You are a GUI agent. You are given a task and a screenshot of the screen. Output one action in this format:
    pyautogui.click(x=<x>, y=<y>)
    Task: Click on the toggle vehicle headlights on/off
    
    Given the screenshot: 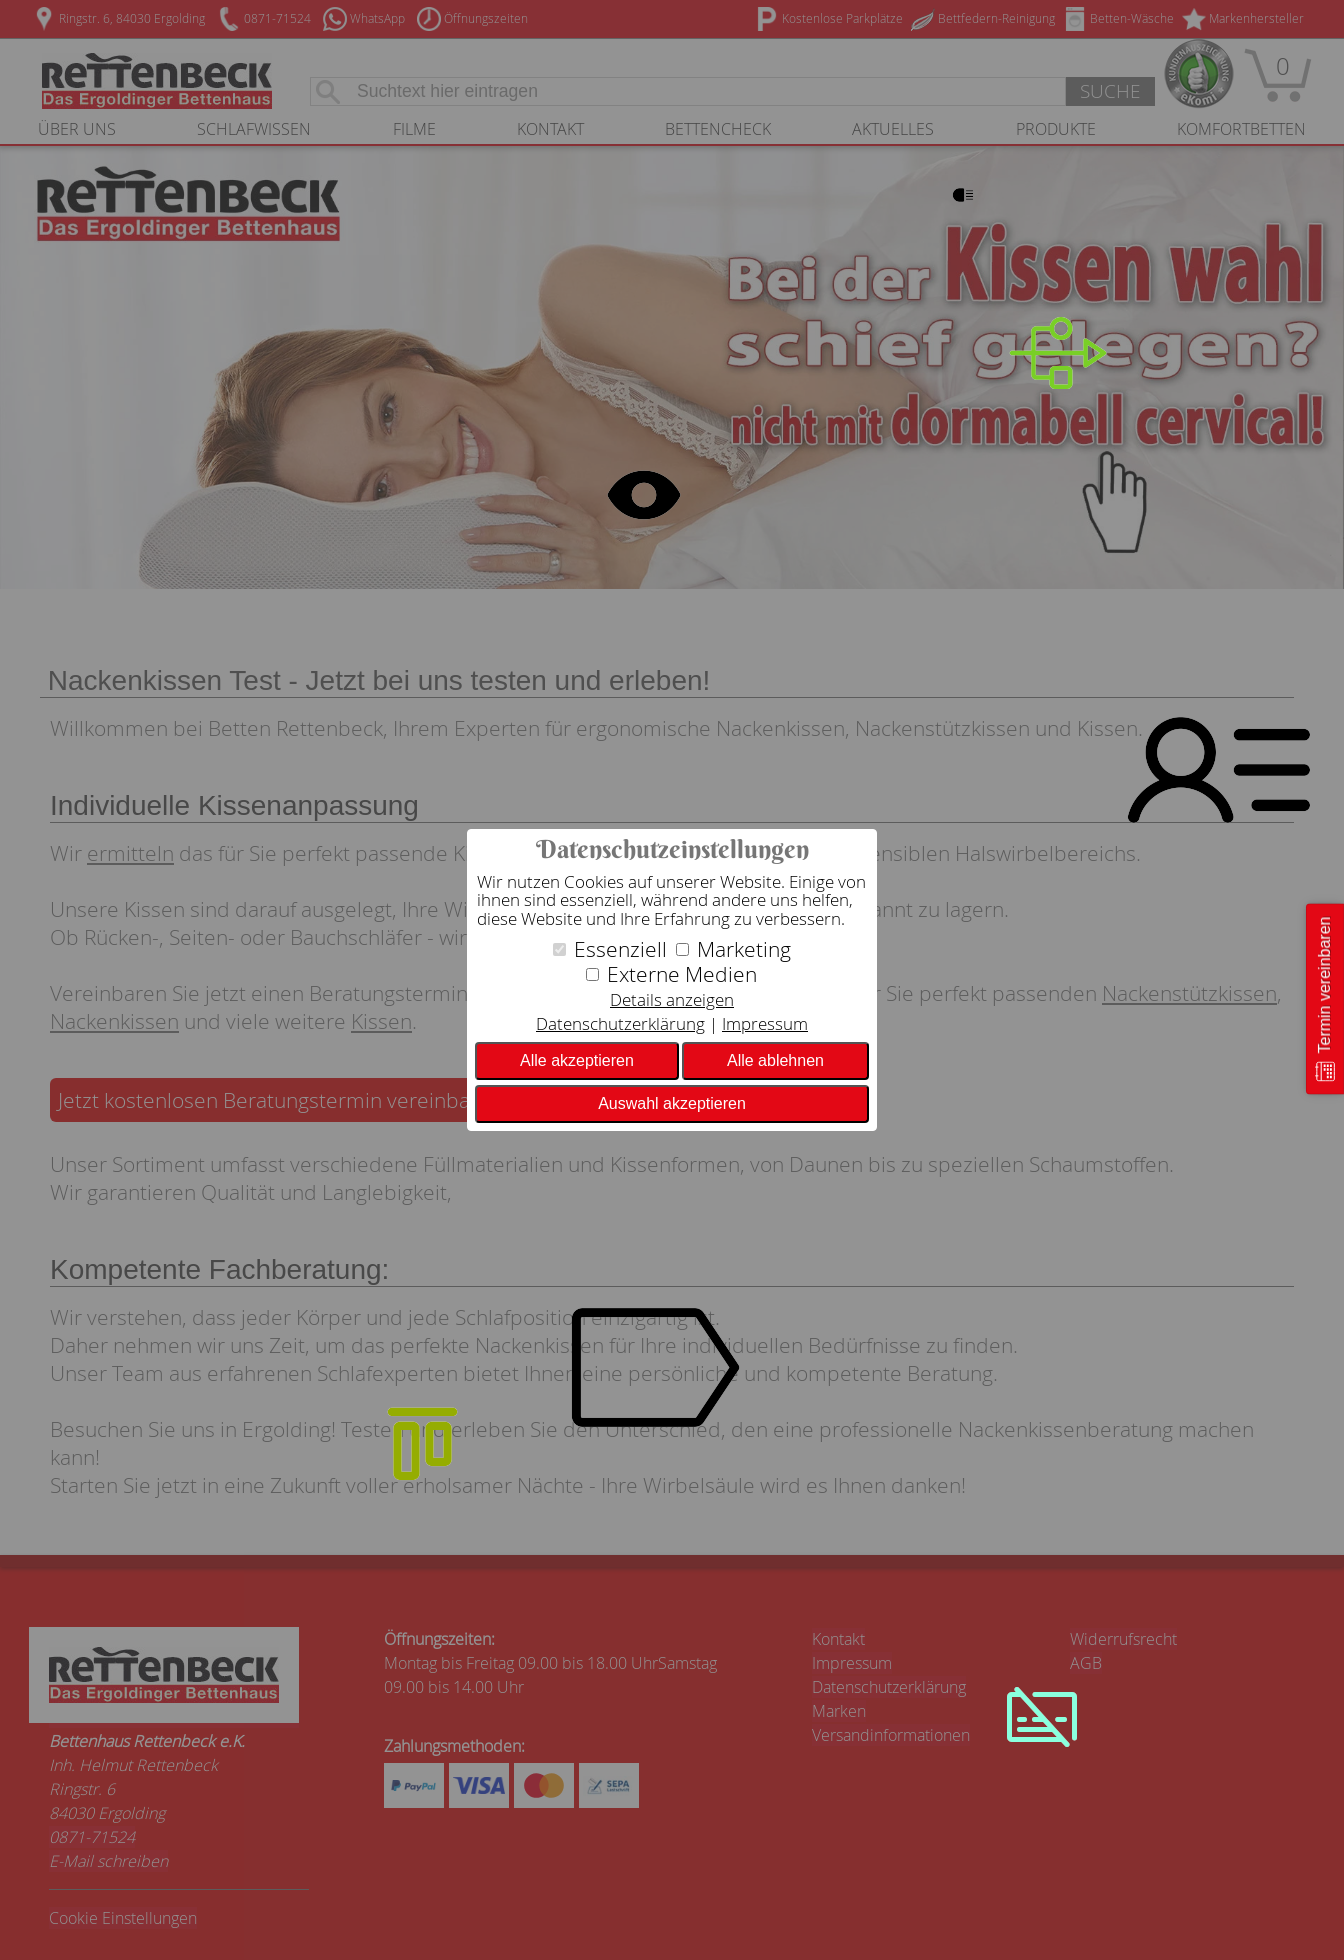 What is the action you would take?
    pyautogui.click(x=963, y=195)
    